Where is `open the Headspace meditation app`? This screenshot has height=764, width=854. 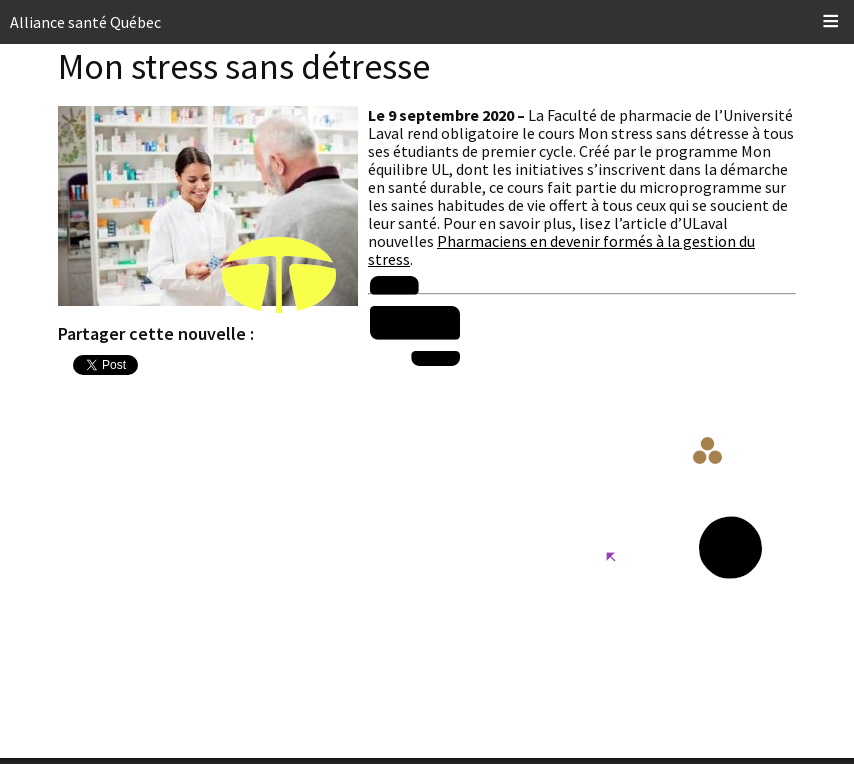 open the Headspace meditation app is located at coordinates (730, 547).